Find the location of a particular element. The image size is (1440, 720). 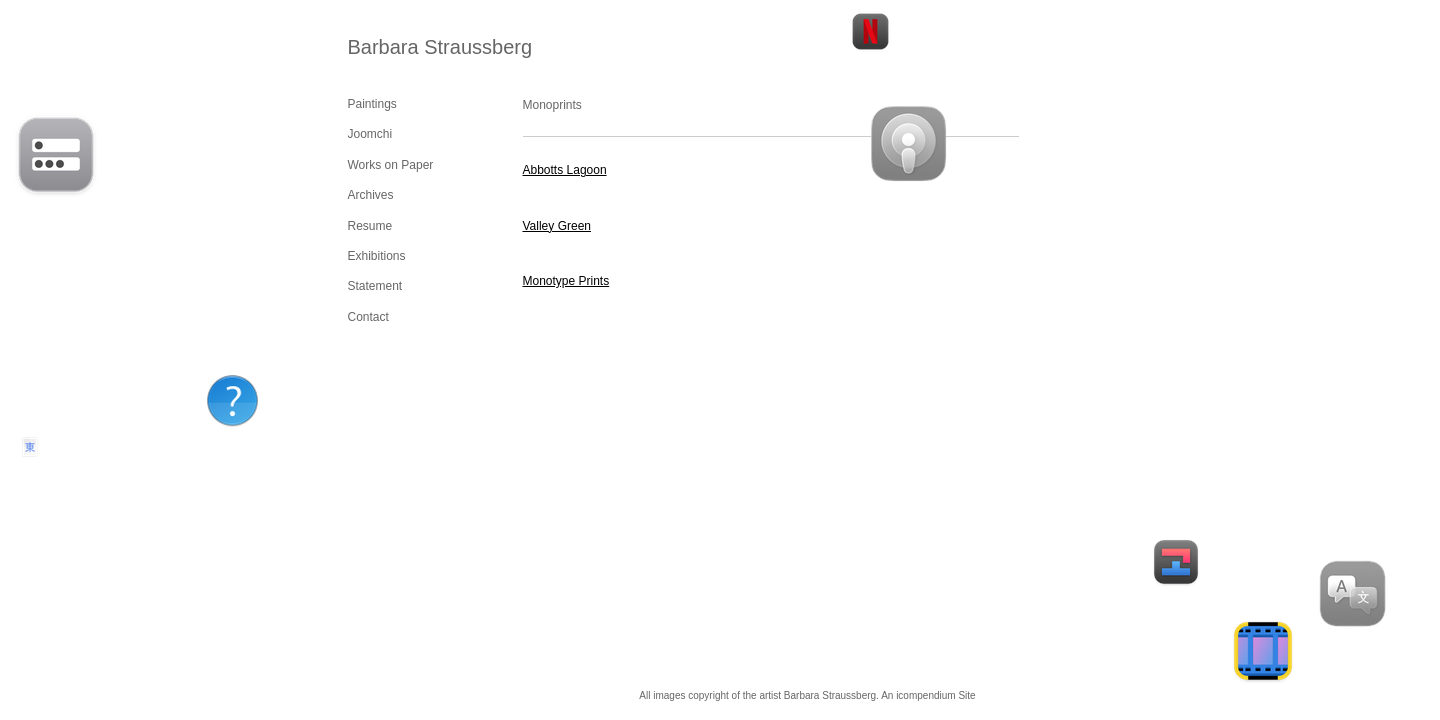

open the translate app is located at coordinates (1352, 593).